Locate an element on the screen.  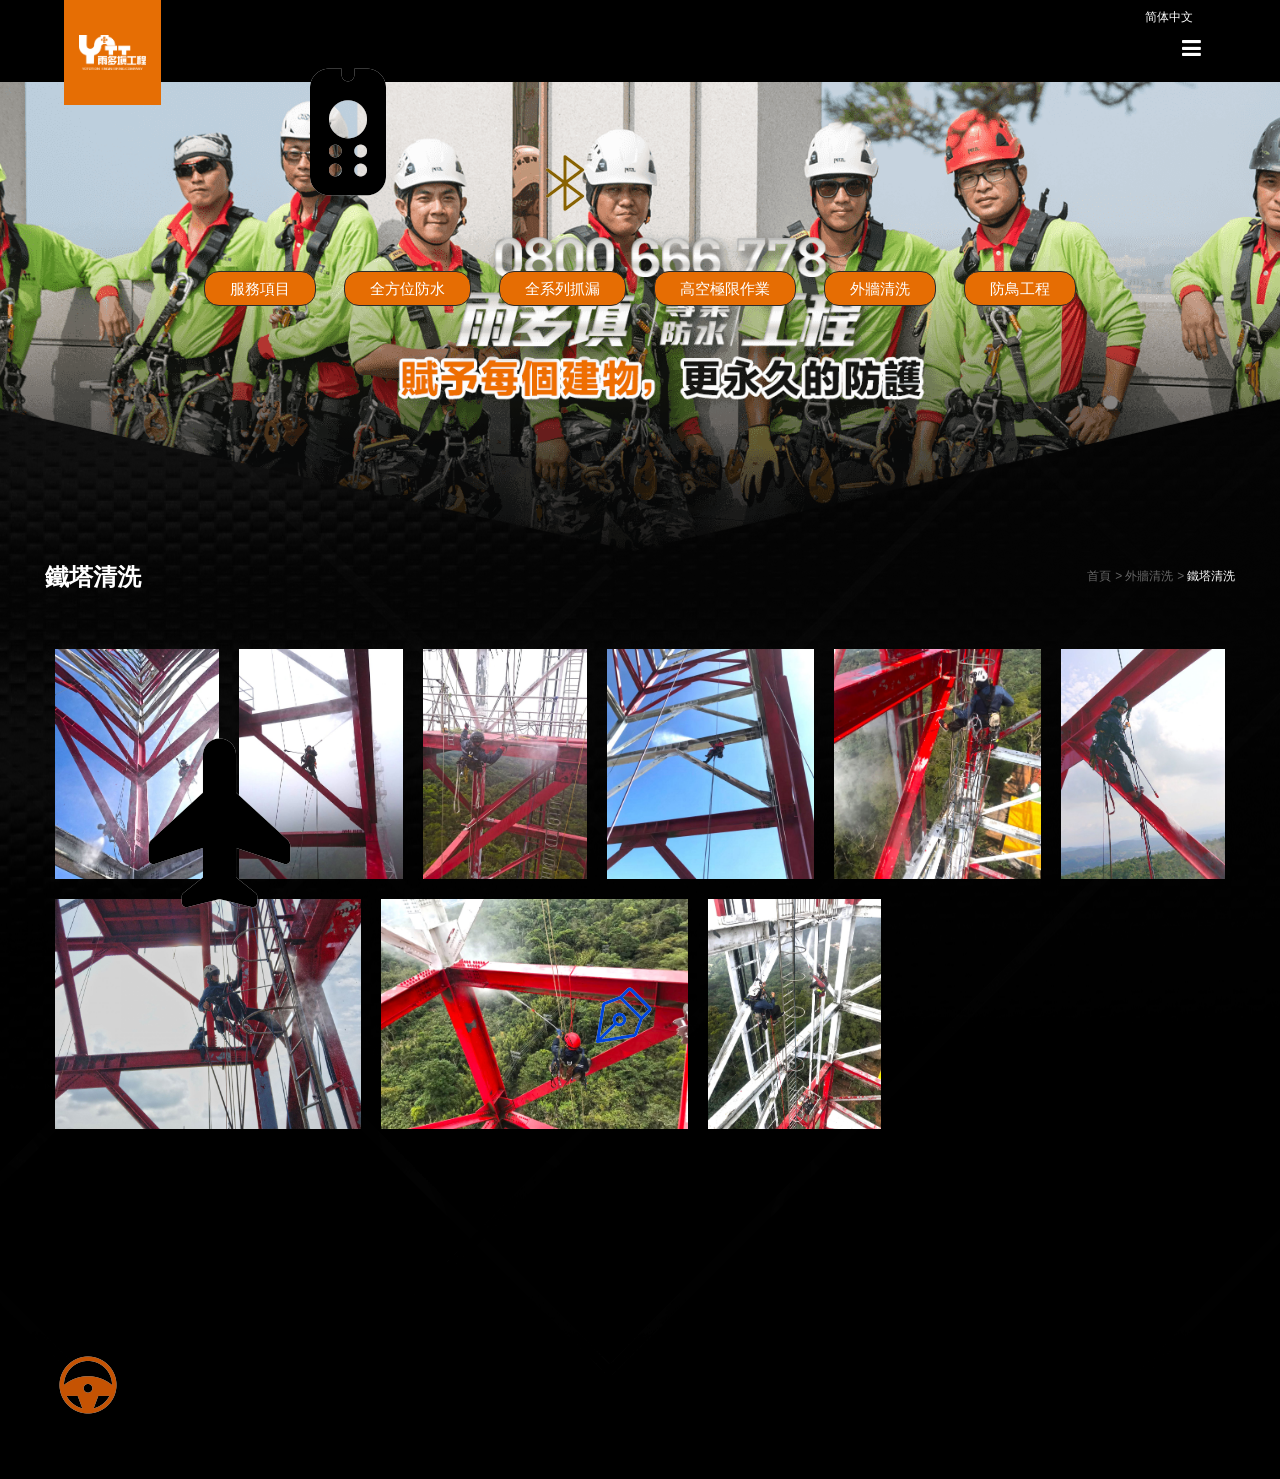
book or search for flights is located at coordinates (219, 823).